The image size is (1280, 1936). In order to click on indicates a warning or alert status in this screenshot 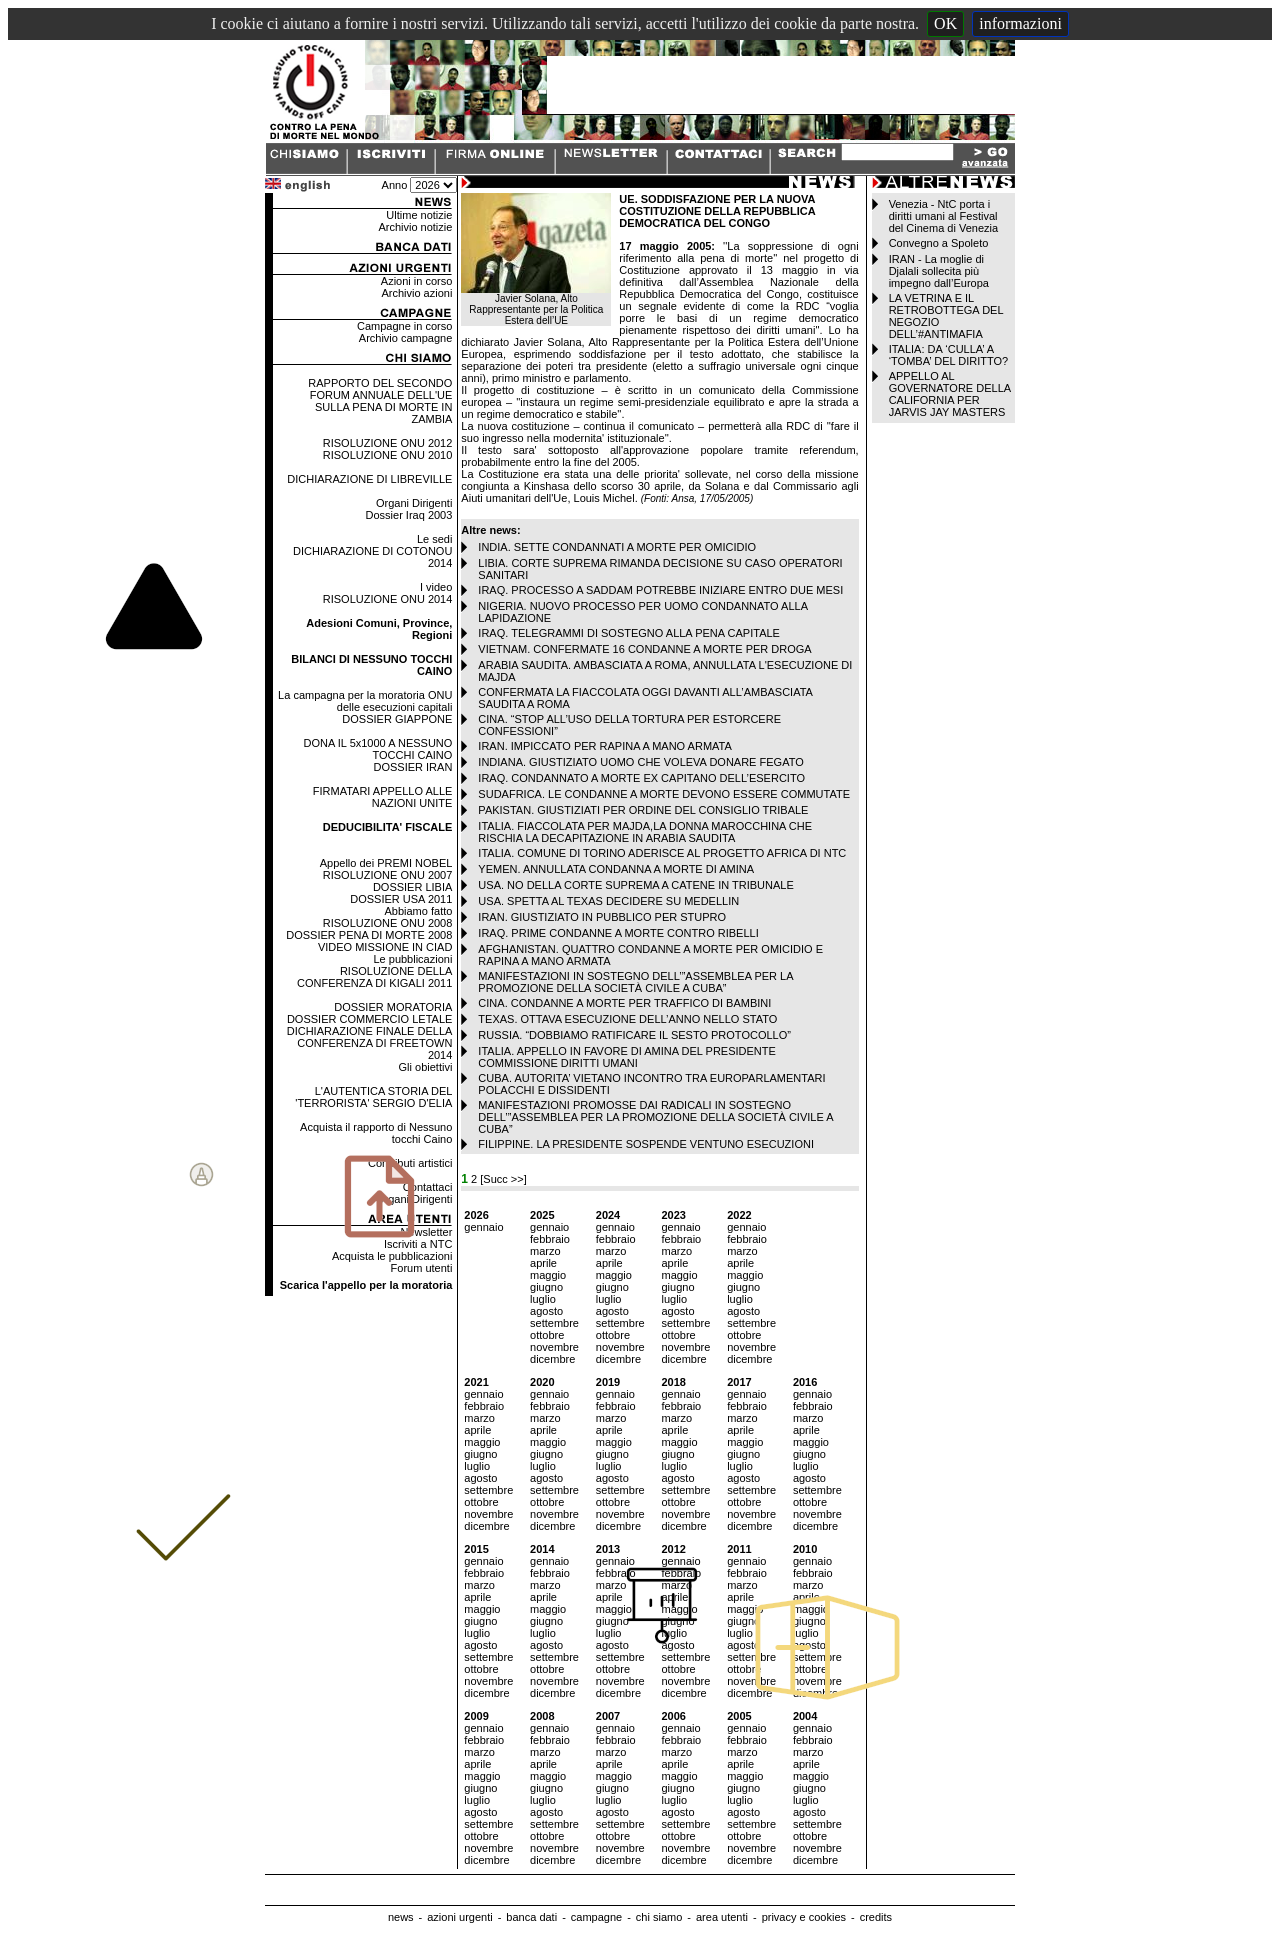, I will do `click(154, 608)`.